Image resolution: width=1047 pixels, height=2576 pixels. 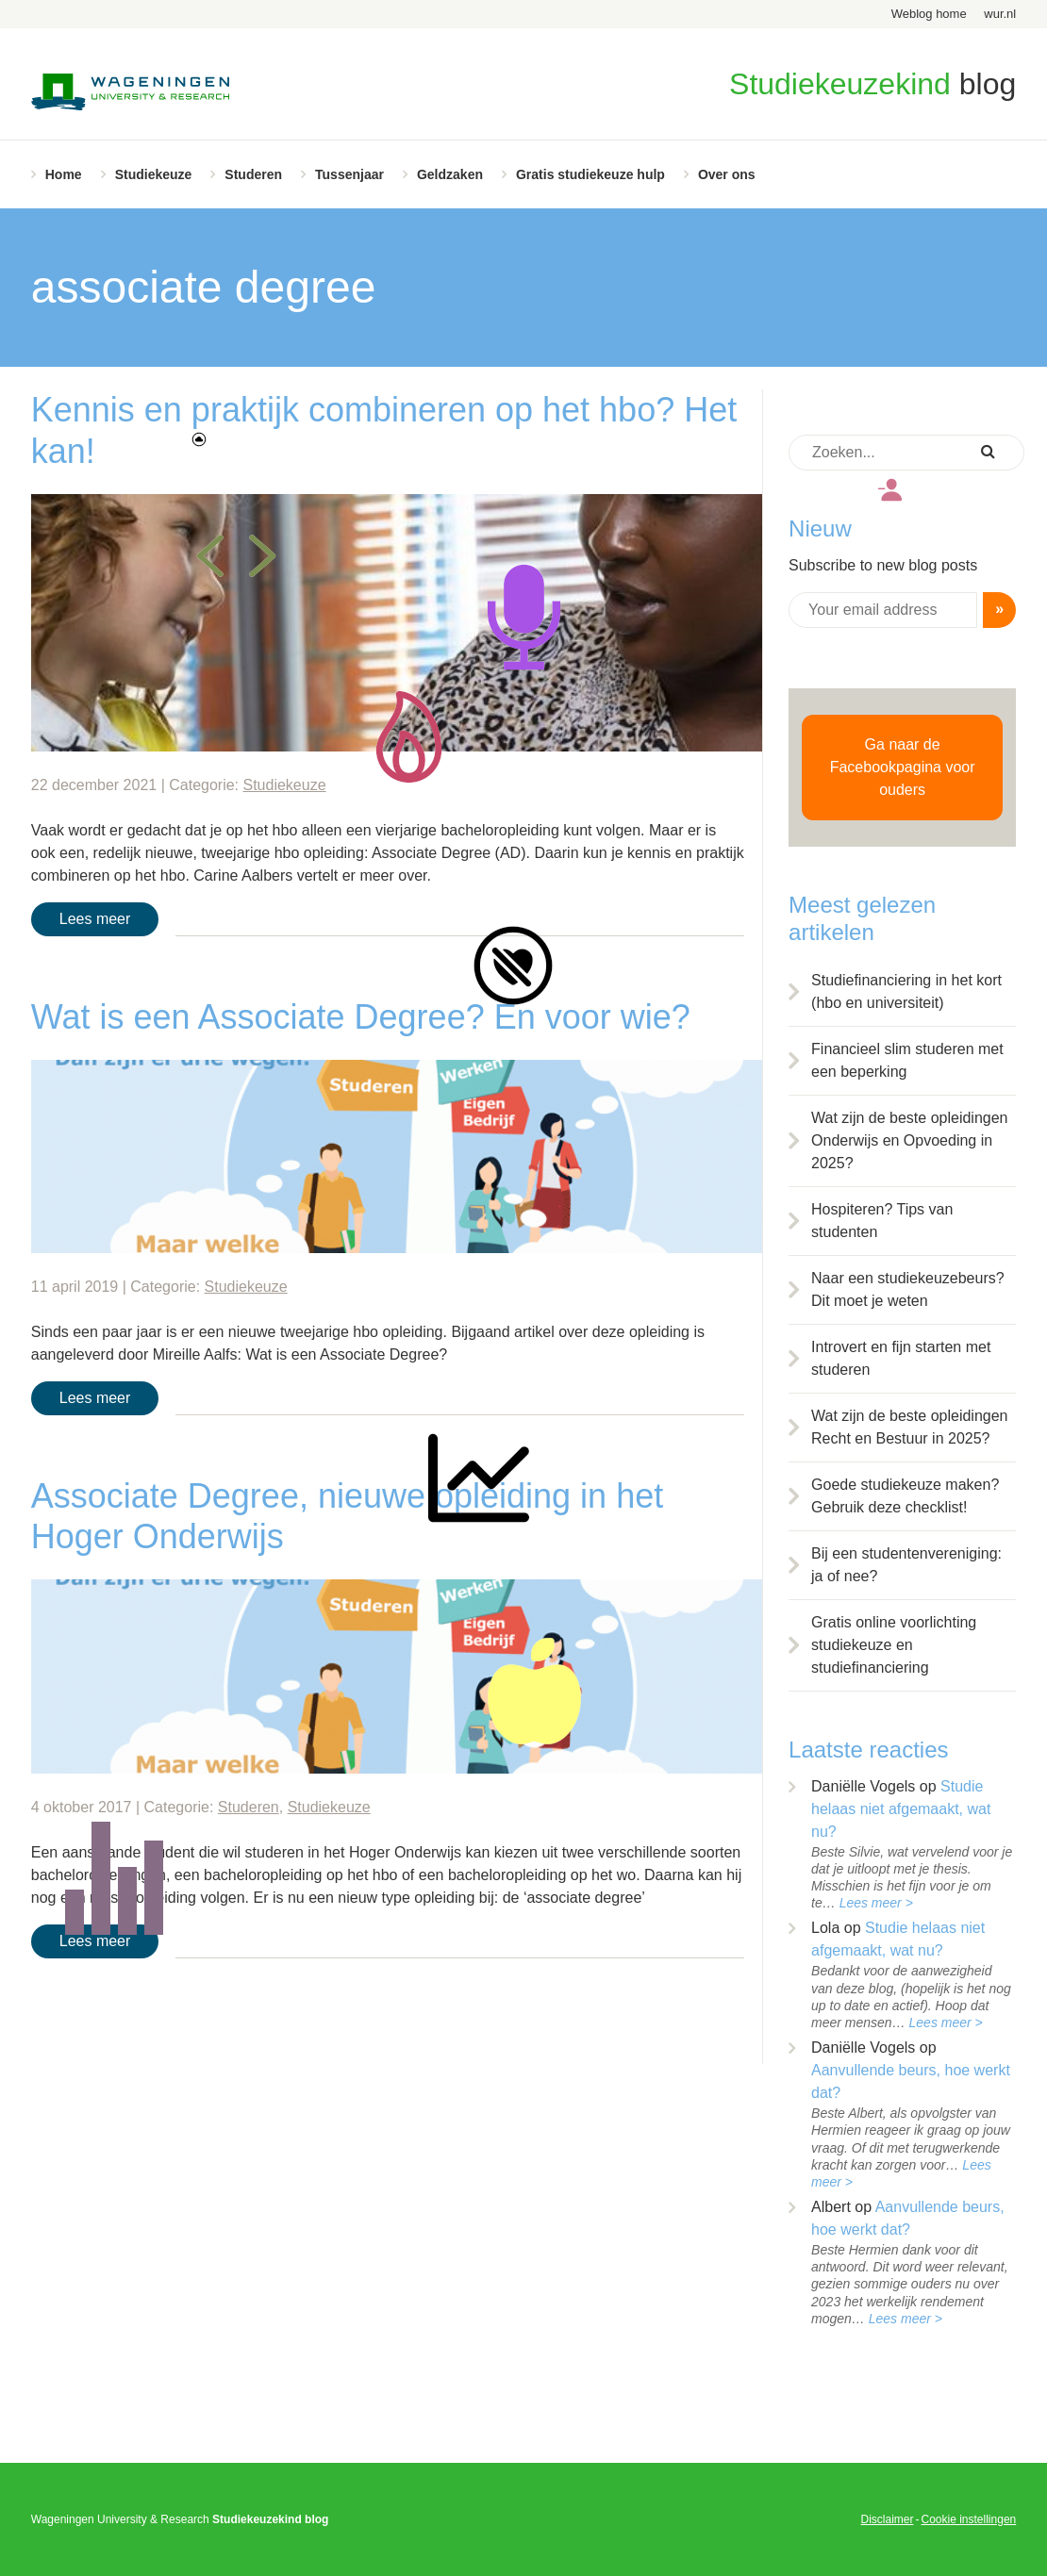 I want to click on tap to start voice input, so click(x=524, y=617).